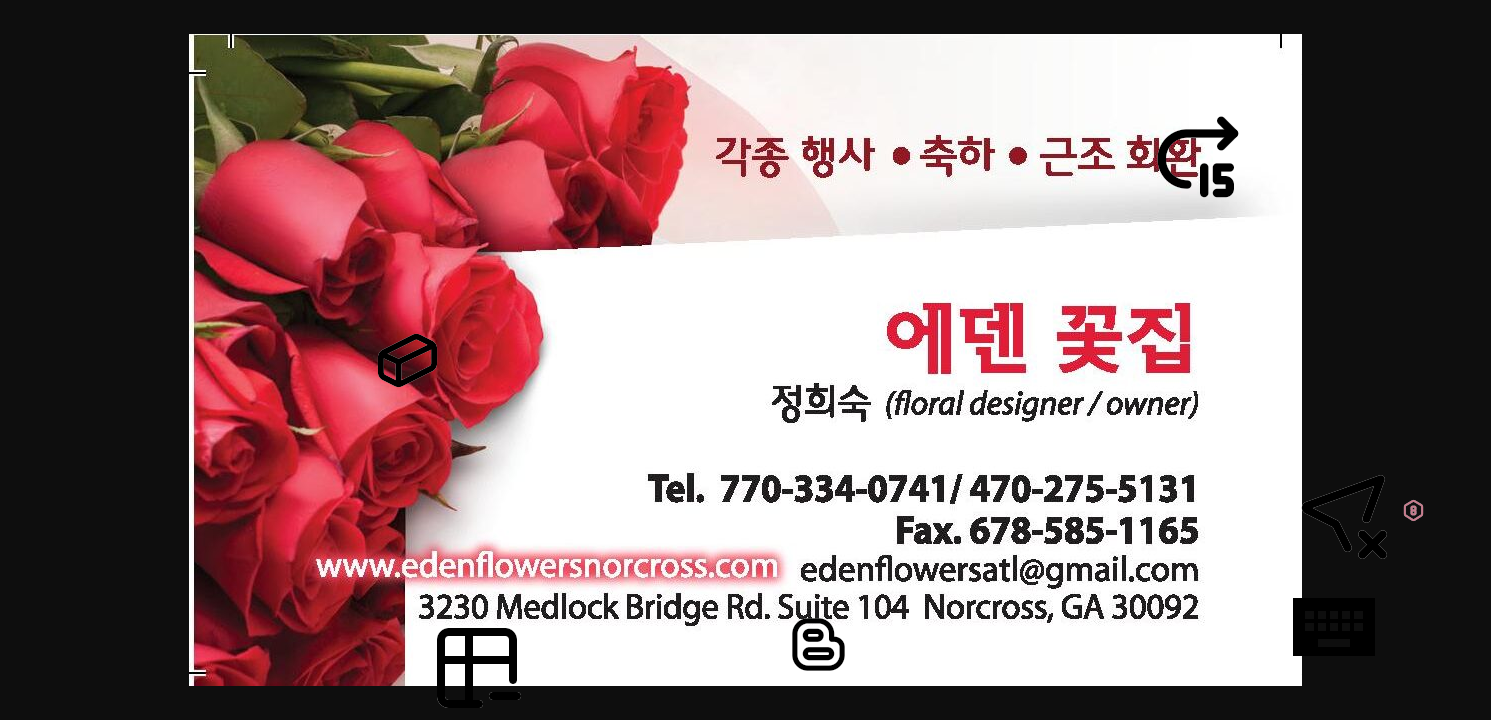  What do you see at coordinates (1200, 159) in the screenshot?
I see `skip forward 15 seconds` at bounding box center [1200, 159].